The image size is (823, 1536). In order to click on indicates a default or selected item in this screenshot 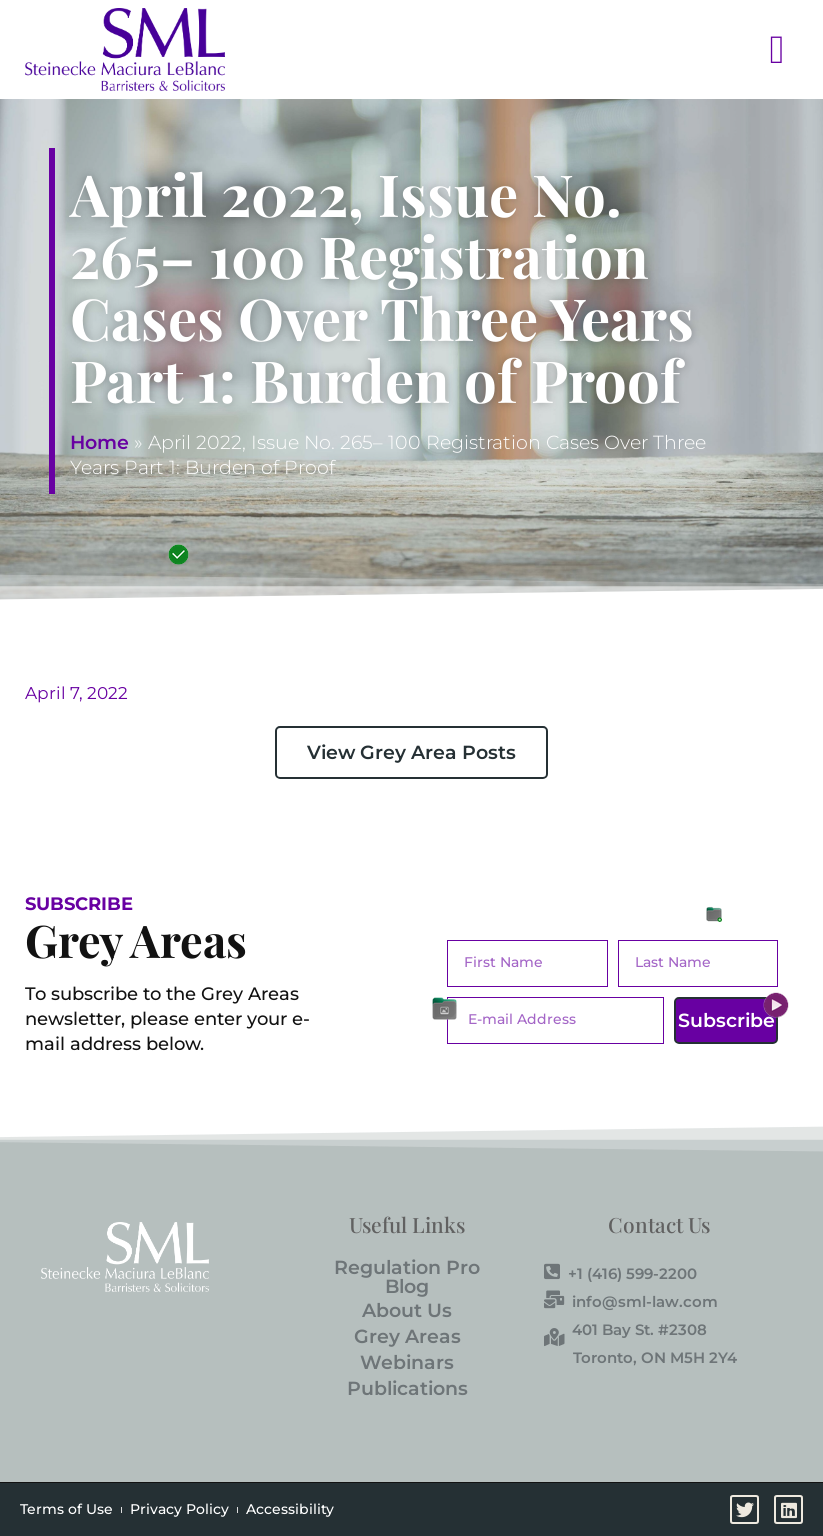, I will do `click(178, 554)`.